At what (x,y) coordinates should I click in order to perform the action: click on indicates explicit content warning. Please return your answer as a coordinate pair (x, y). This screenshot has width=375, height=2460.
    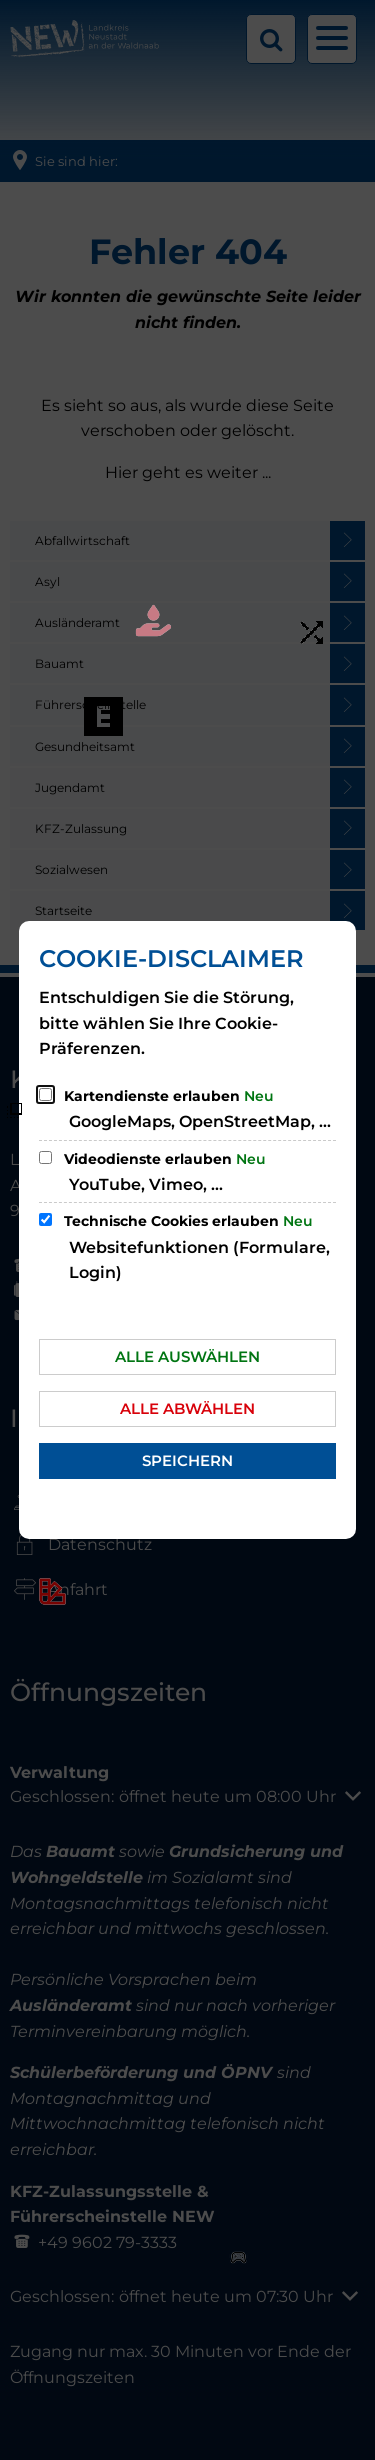
    Looking at the image, I should click on (103, 716).